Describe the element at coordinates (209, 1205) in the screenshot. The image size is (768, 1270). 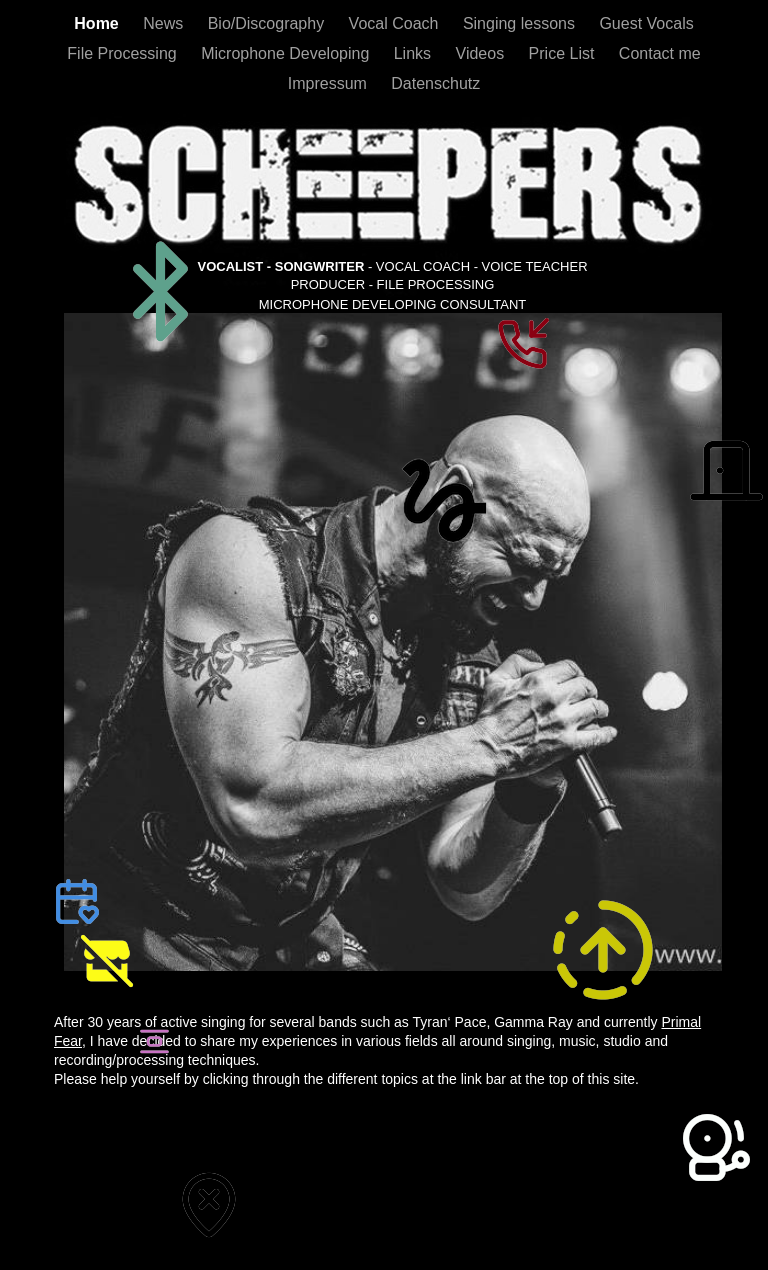
I see `remove a saved location` at that location.